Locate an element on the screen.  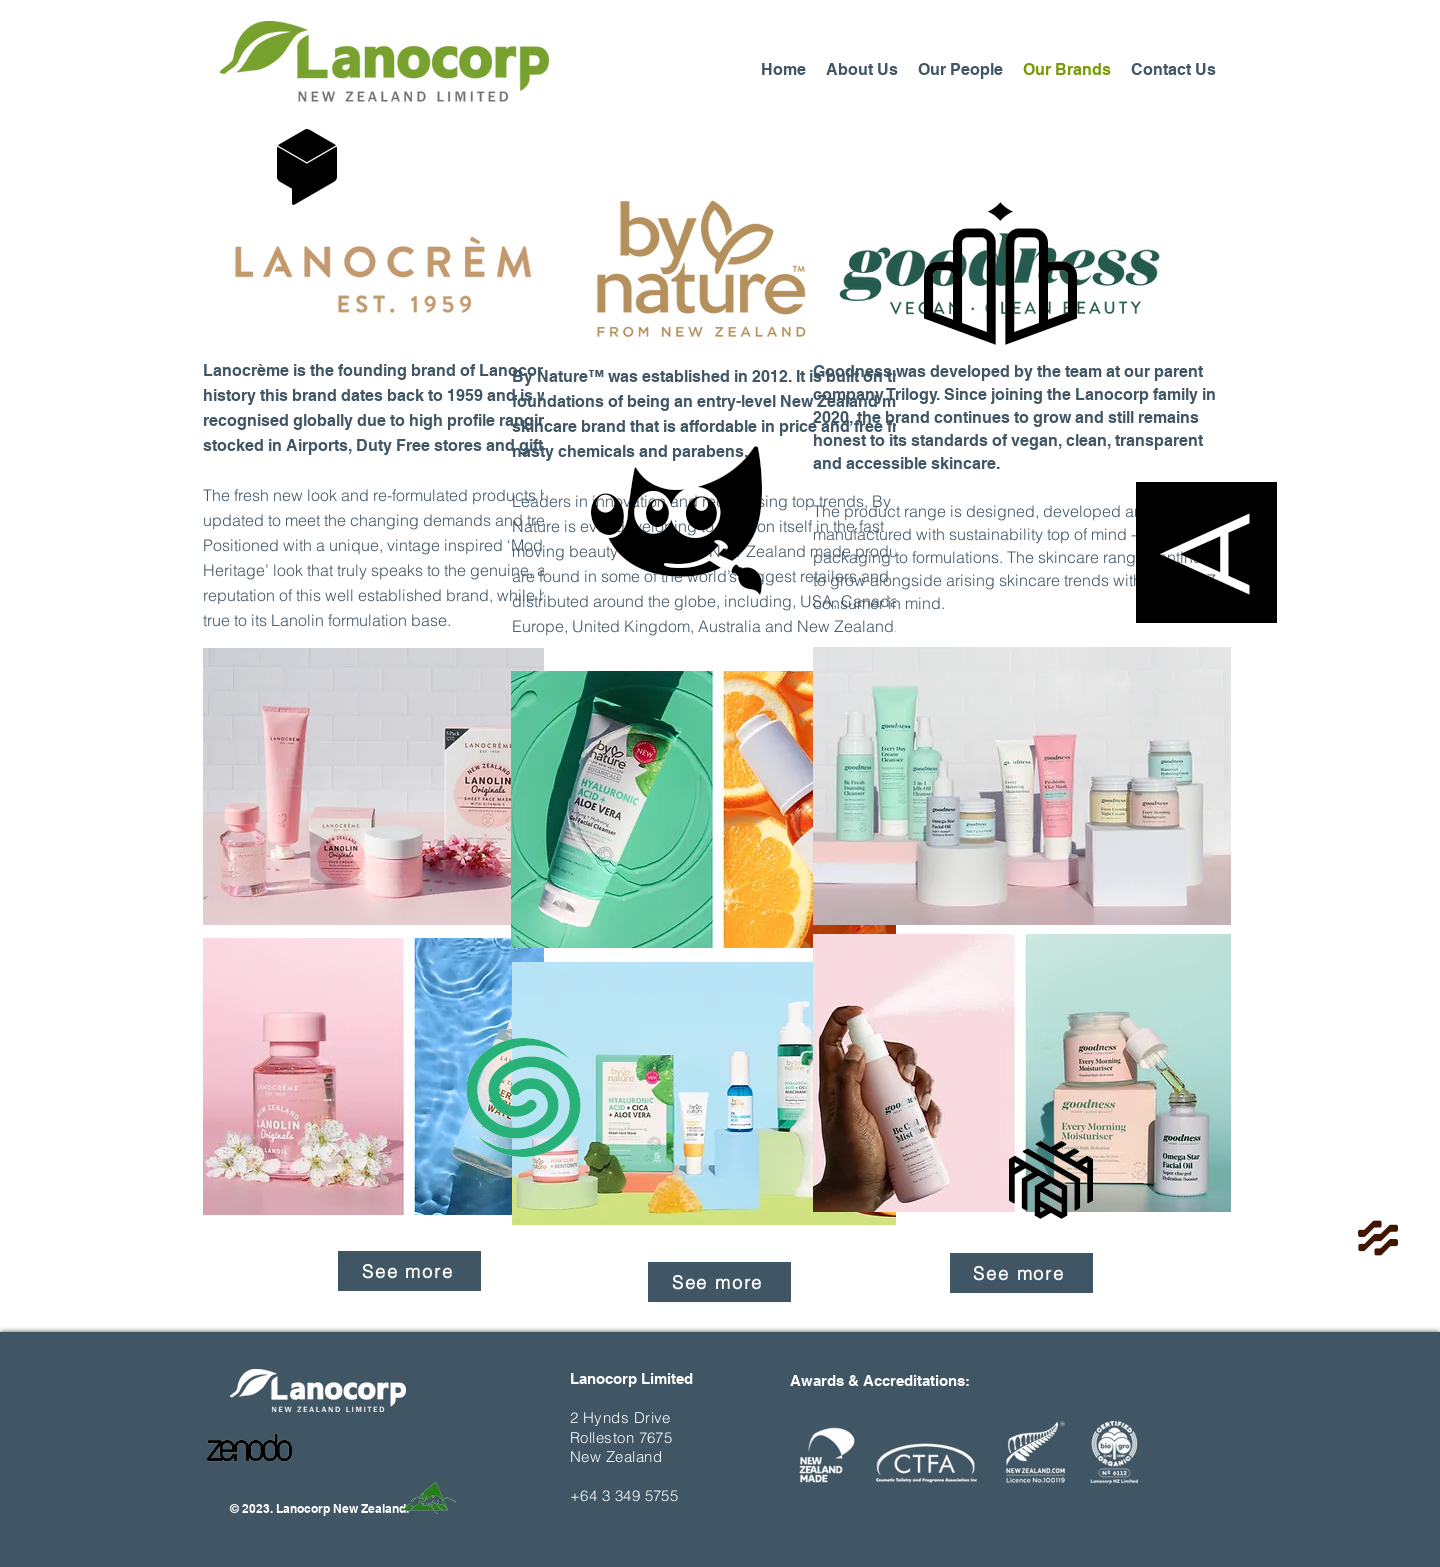
open GIMP image editor is located at coordinates (676, 520).